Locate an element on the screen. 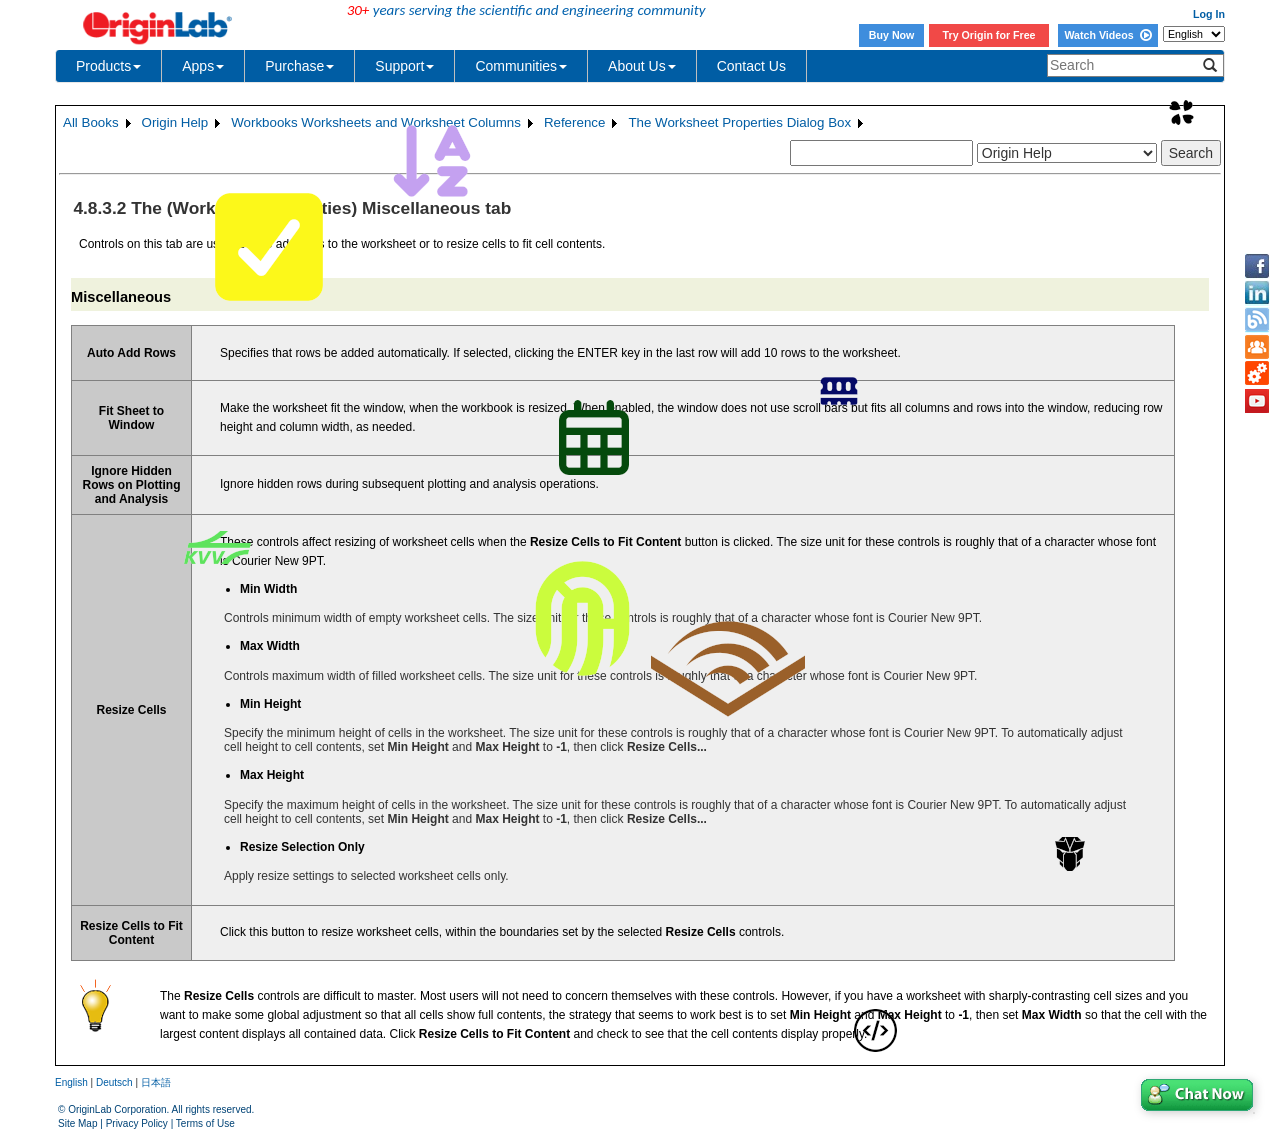  view calendar with scheduled events is located at coordinates (594, 440).